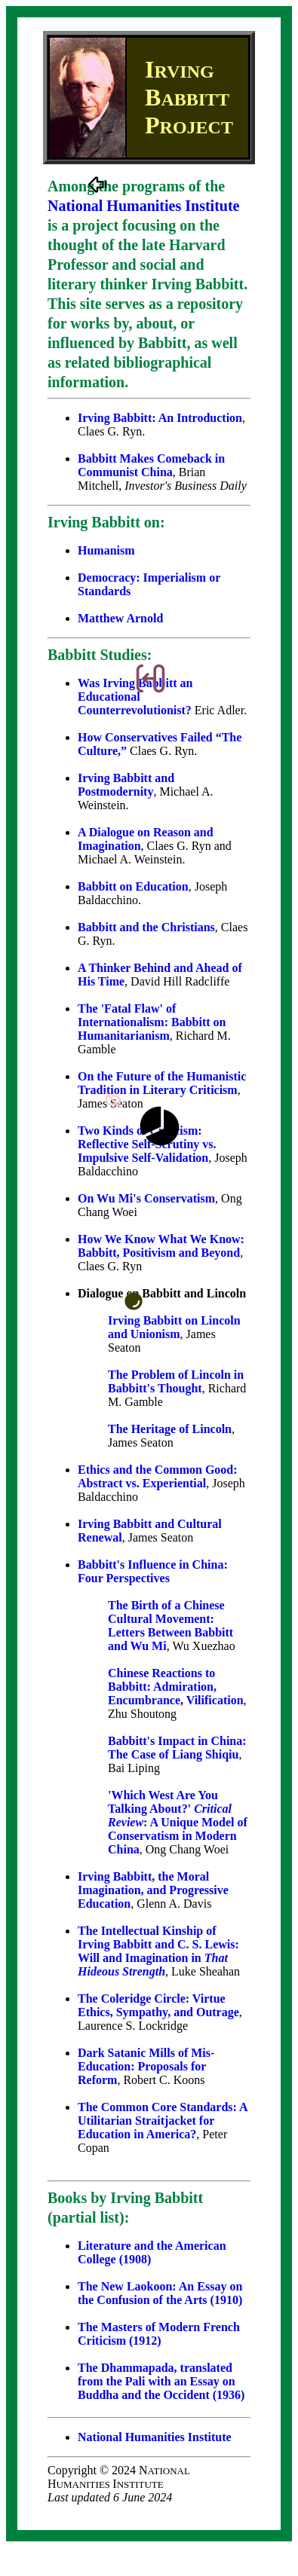 Image resolution: width=298 pixels, height=2576 pixels. What do you see at coordinates (150, 678) in the screenshot?
I see `move element to the left panel` at bounding box center [150, 678].